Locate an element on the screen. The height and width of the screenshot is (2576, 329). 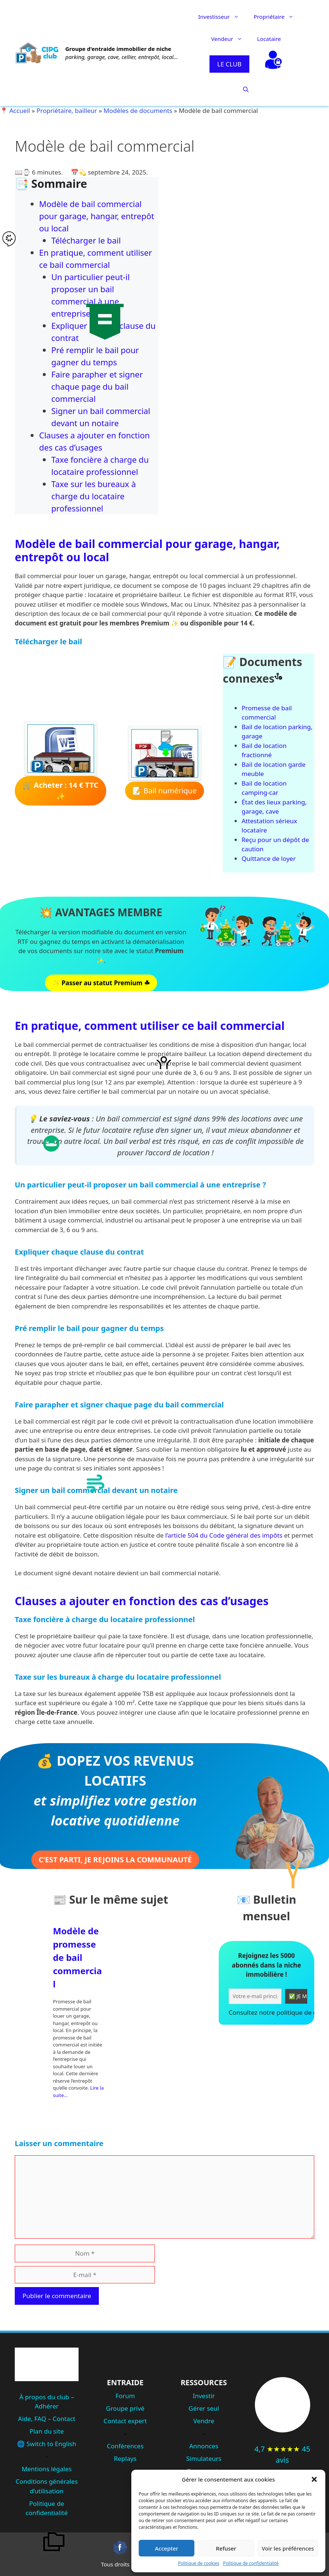
couchbase database service logo is located at coordinates (51, 1144).